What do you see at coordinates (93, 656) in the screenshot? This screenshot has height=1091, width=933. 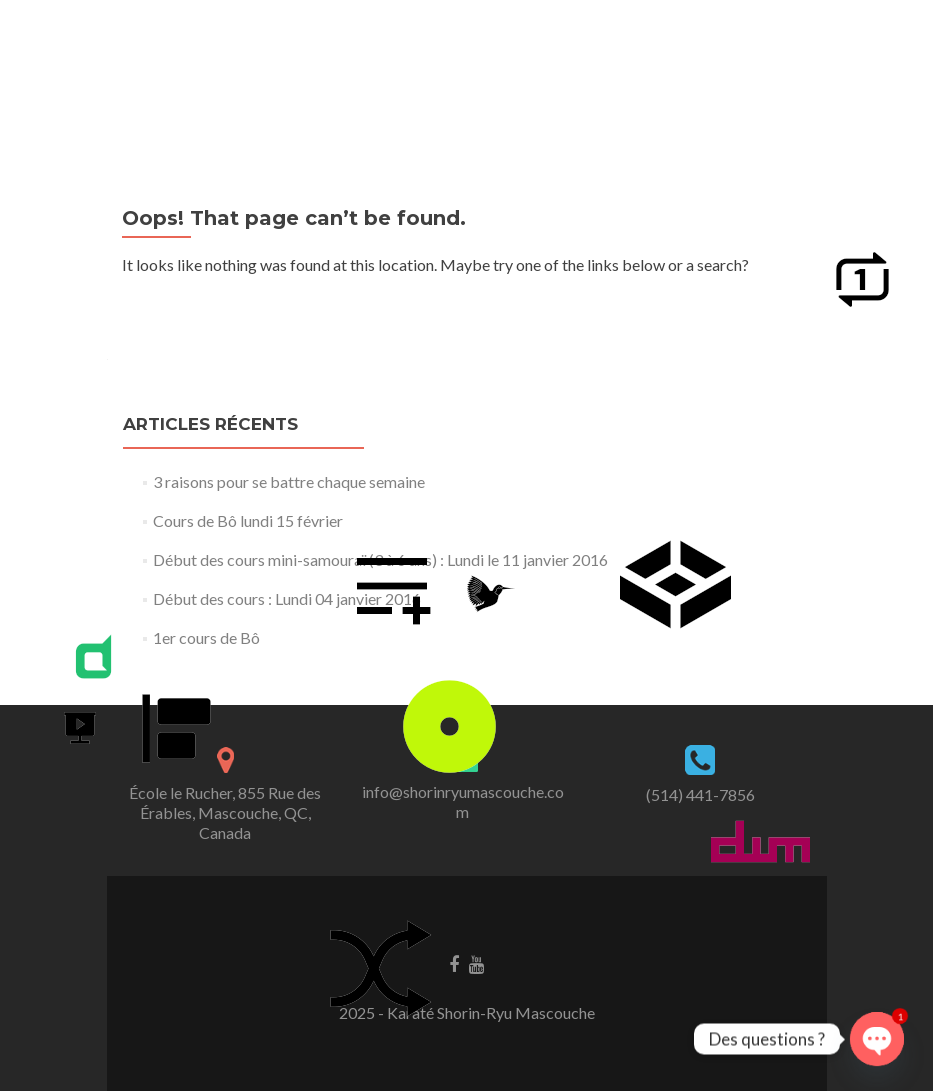 I see `dashcube brand logo` at bounding box center [93, 656].